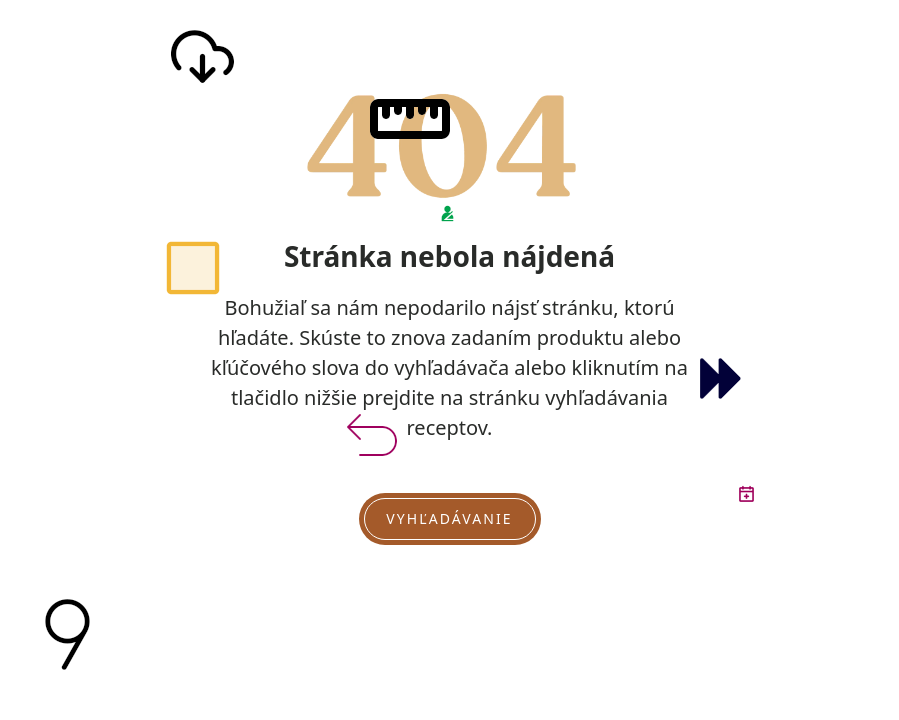  I want to click on indicates the number nine in a list or sequence, so click(67, 634).